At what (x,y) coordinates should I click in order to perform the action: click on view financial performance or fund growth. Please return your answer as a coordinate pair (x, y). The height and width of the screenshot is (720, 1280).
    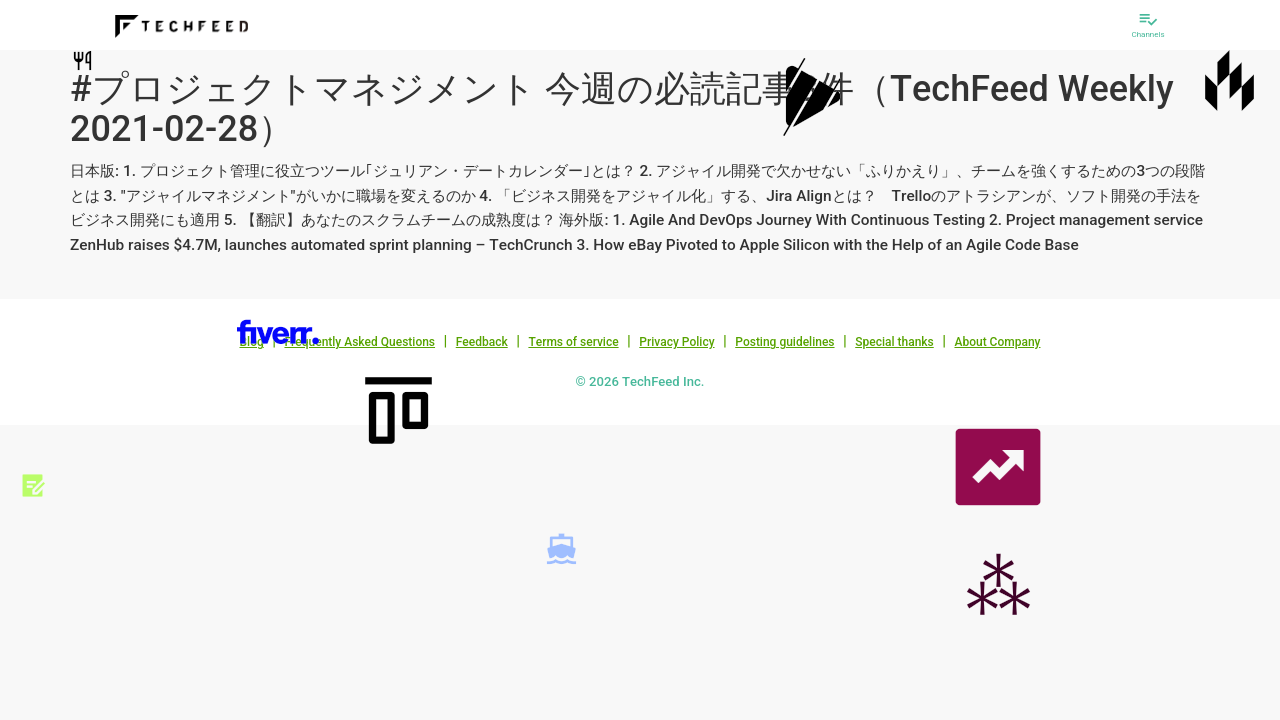
    Looking at the image, I should click on (998, 467).